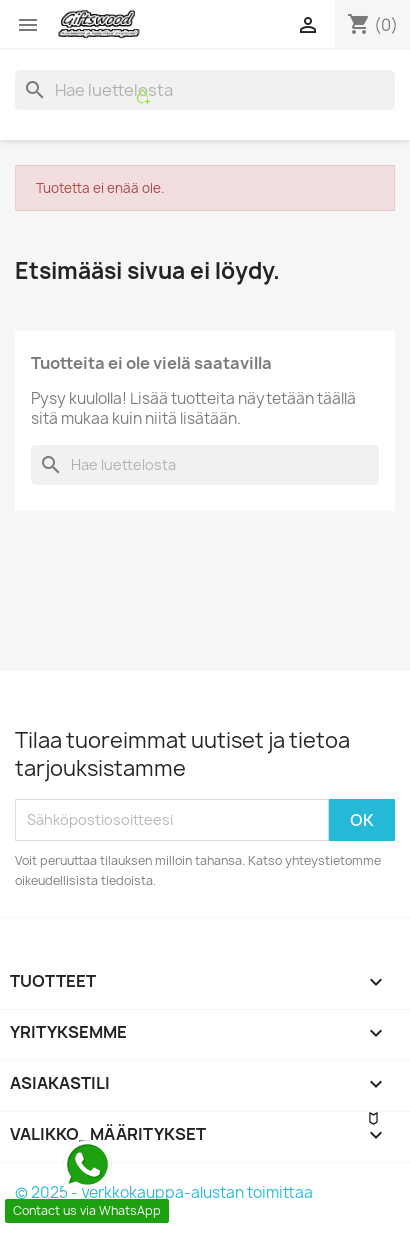 Image resolution: width=410 pixels, height=1239 pixels. Describe the element at coordinates (142, 96) in the screenshot. I see `add water or hydration reminder` at that location.